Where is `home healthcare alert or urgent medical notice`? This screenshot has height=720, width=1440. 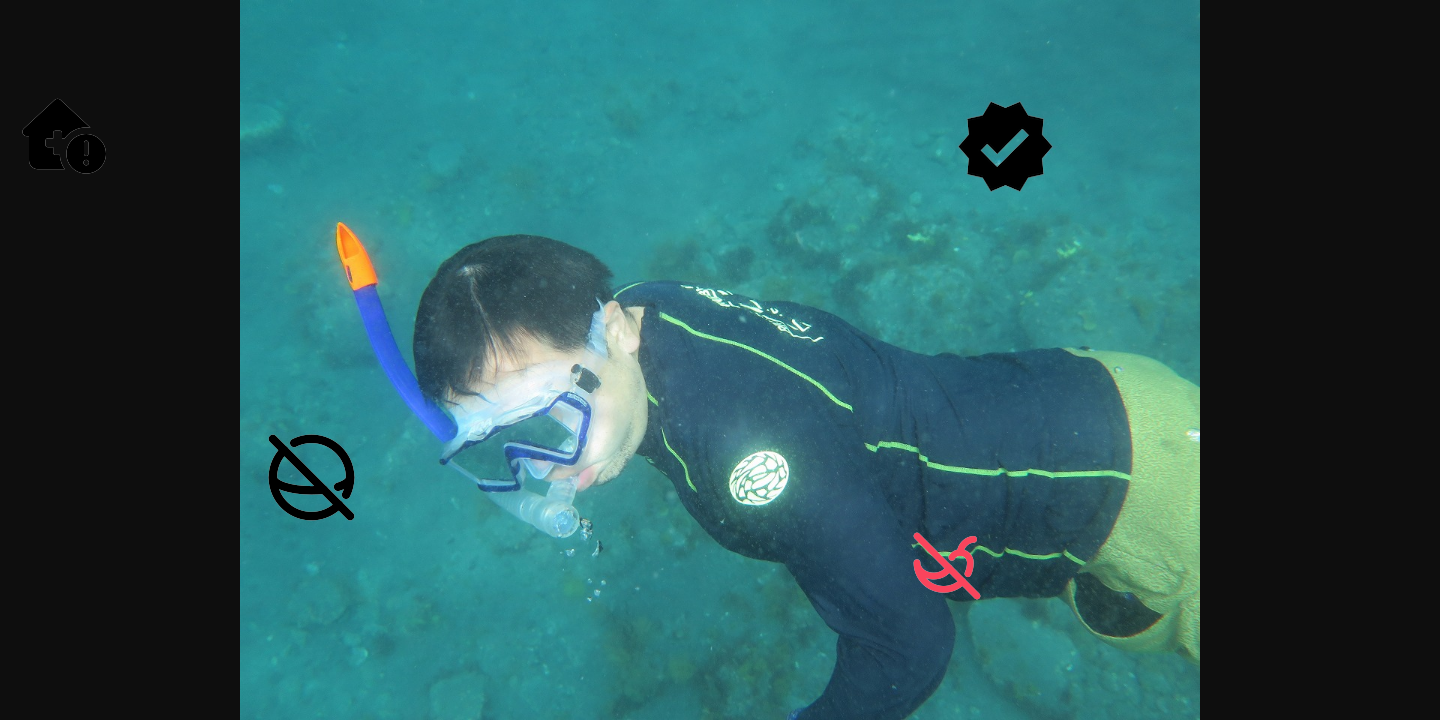 home healthcare alert or urgent medical notice is located at coordinates (62, 134).